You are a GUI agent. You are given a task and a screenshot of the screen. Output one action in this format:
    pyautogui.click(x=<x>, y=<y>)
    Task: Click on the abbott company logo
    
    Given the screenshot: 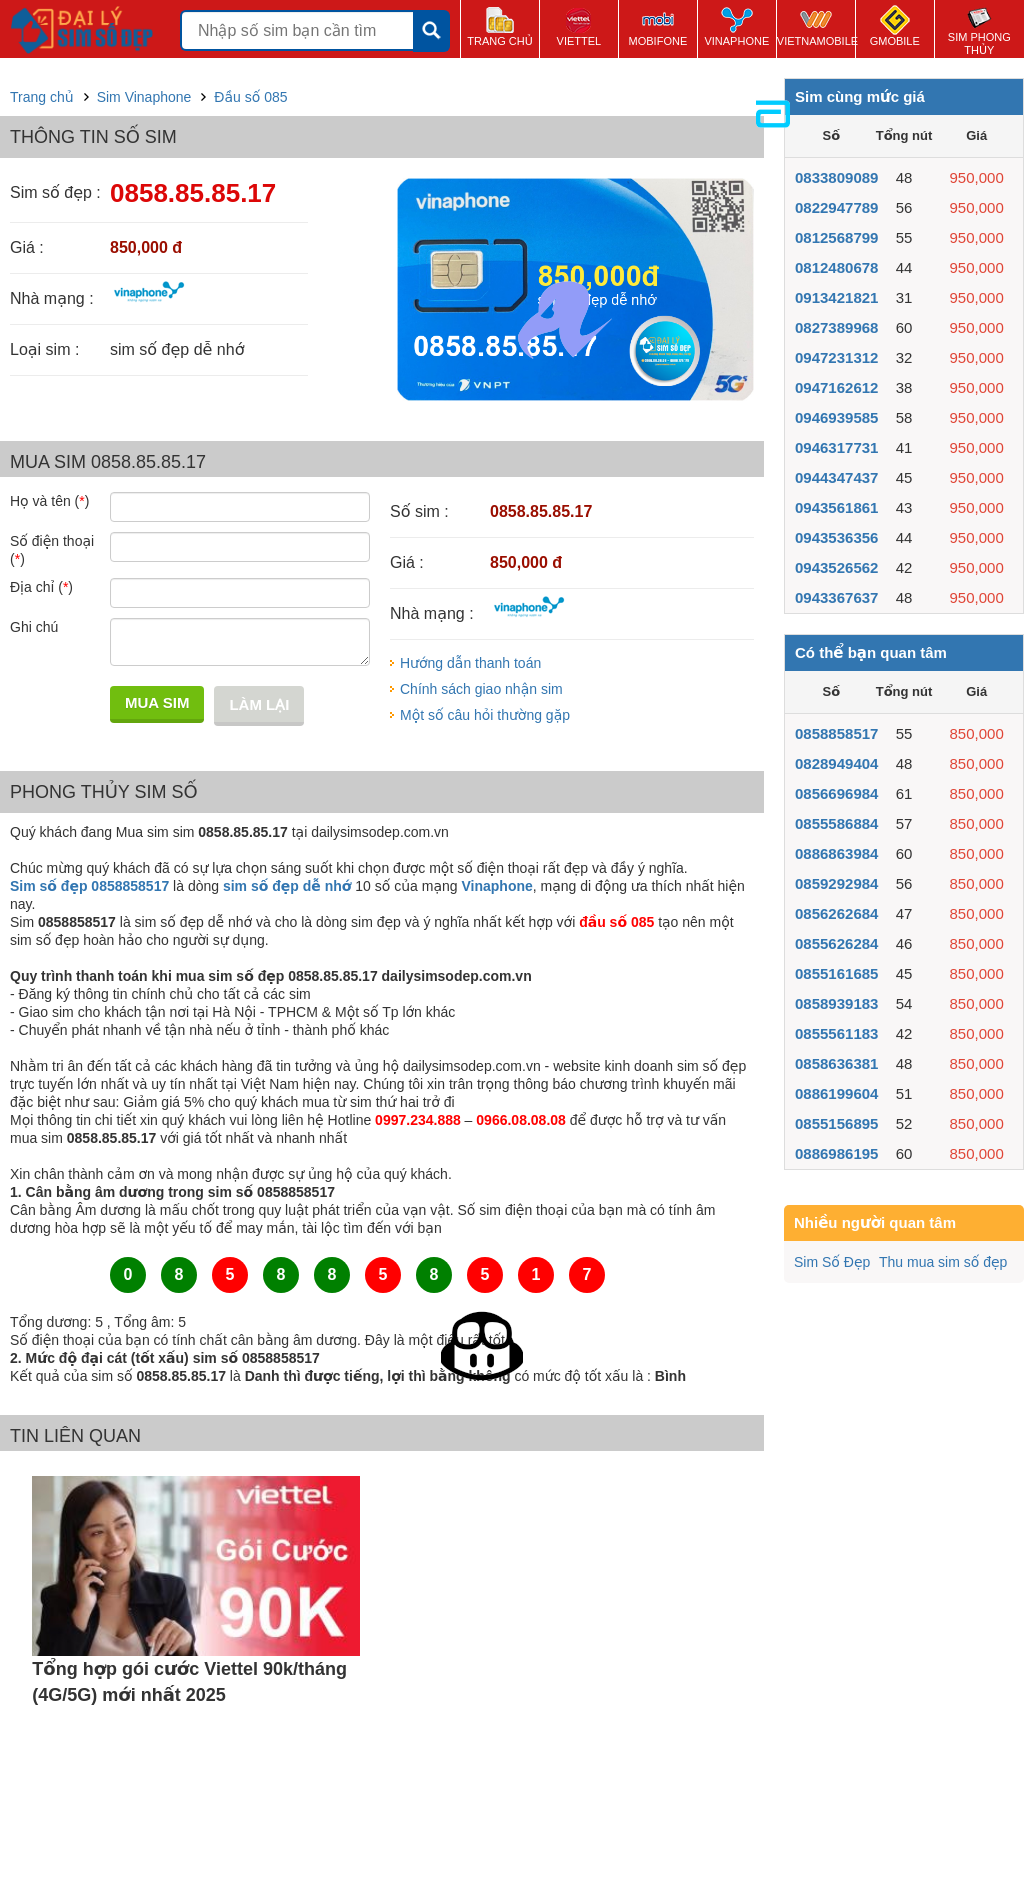 What is the action you would take?
    pyautogui.click(x=773, y=114)
    